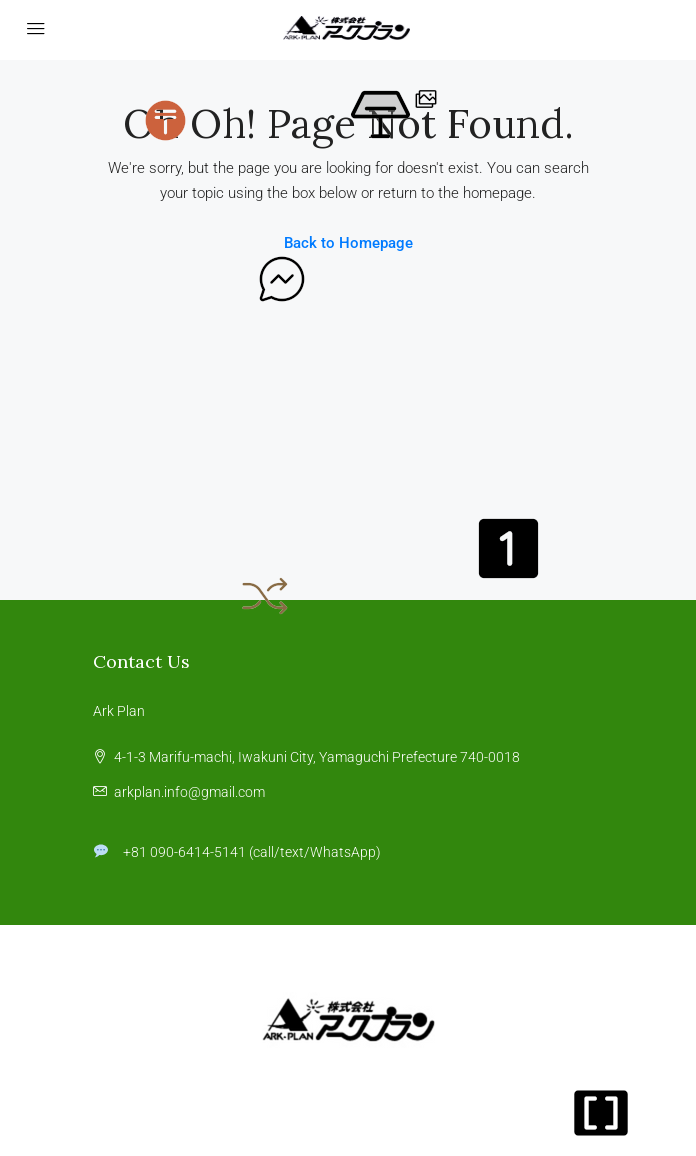 This screenshot has height=1156, width=696. I want to click on view photo gallery, so click(426, 99).